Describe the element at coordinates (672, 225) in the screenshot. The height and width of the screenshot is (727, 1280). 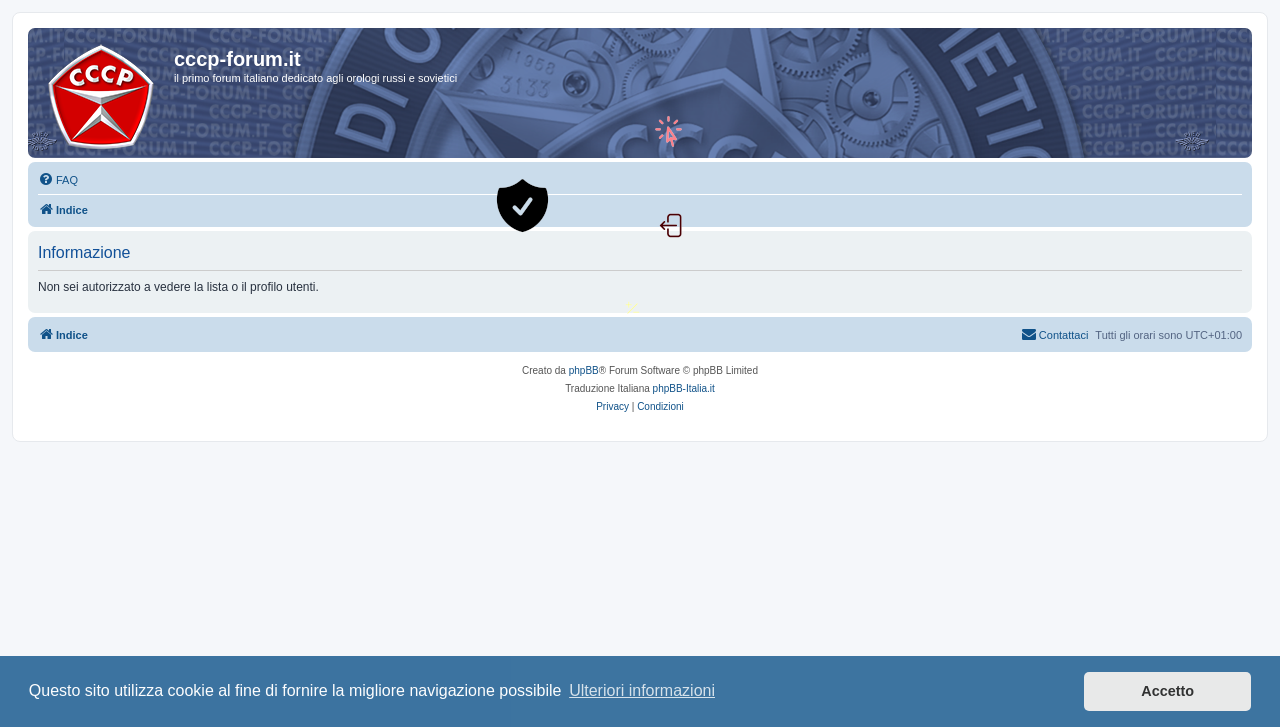
I see `log out of your account` at that location.